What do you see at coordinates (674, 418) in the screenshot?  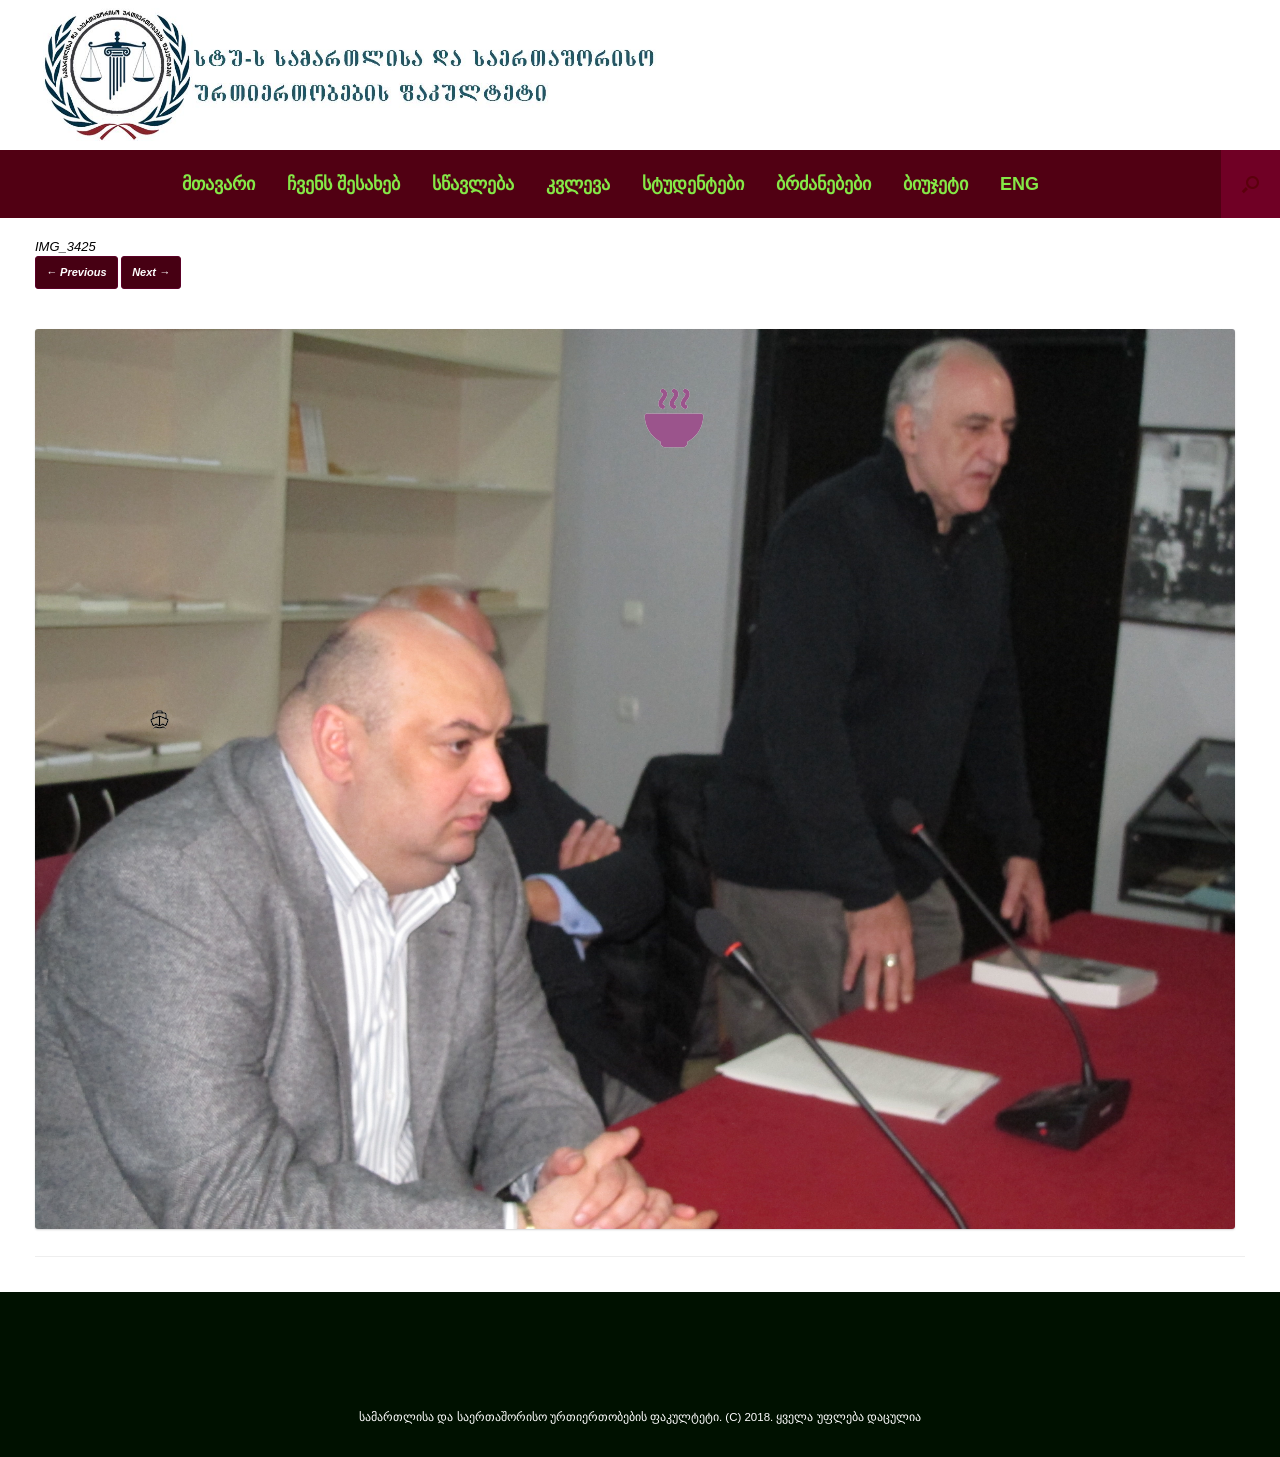 I see `view hot food or soup options` at bounding box center [674, 418].